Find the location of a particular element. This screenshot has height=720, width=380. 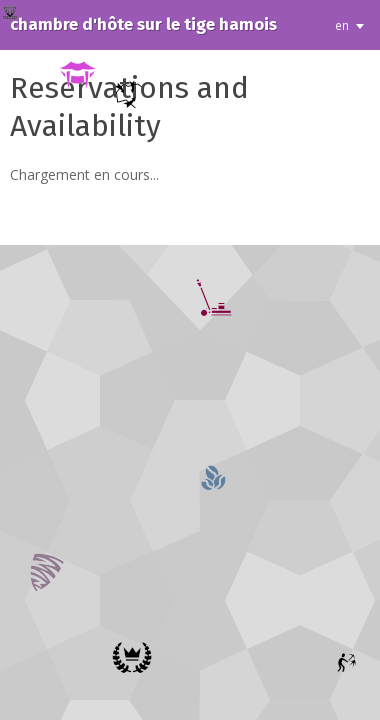

coffee or café-related feature is located at coordinates (213, 477).